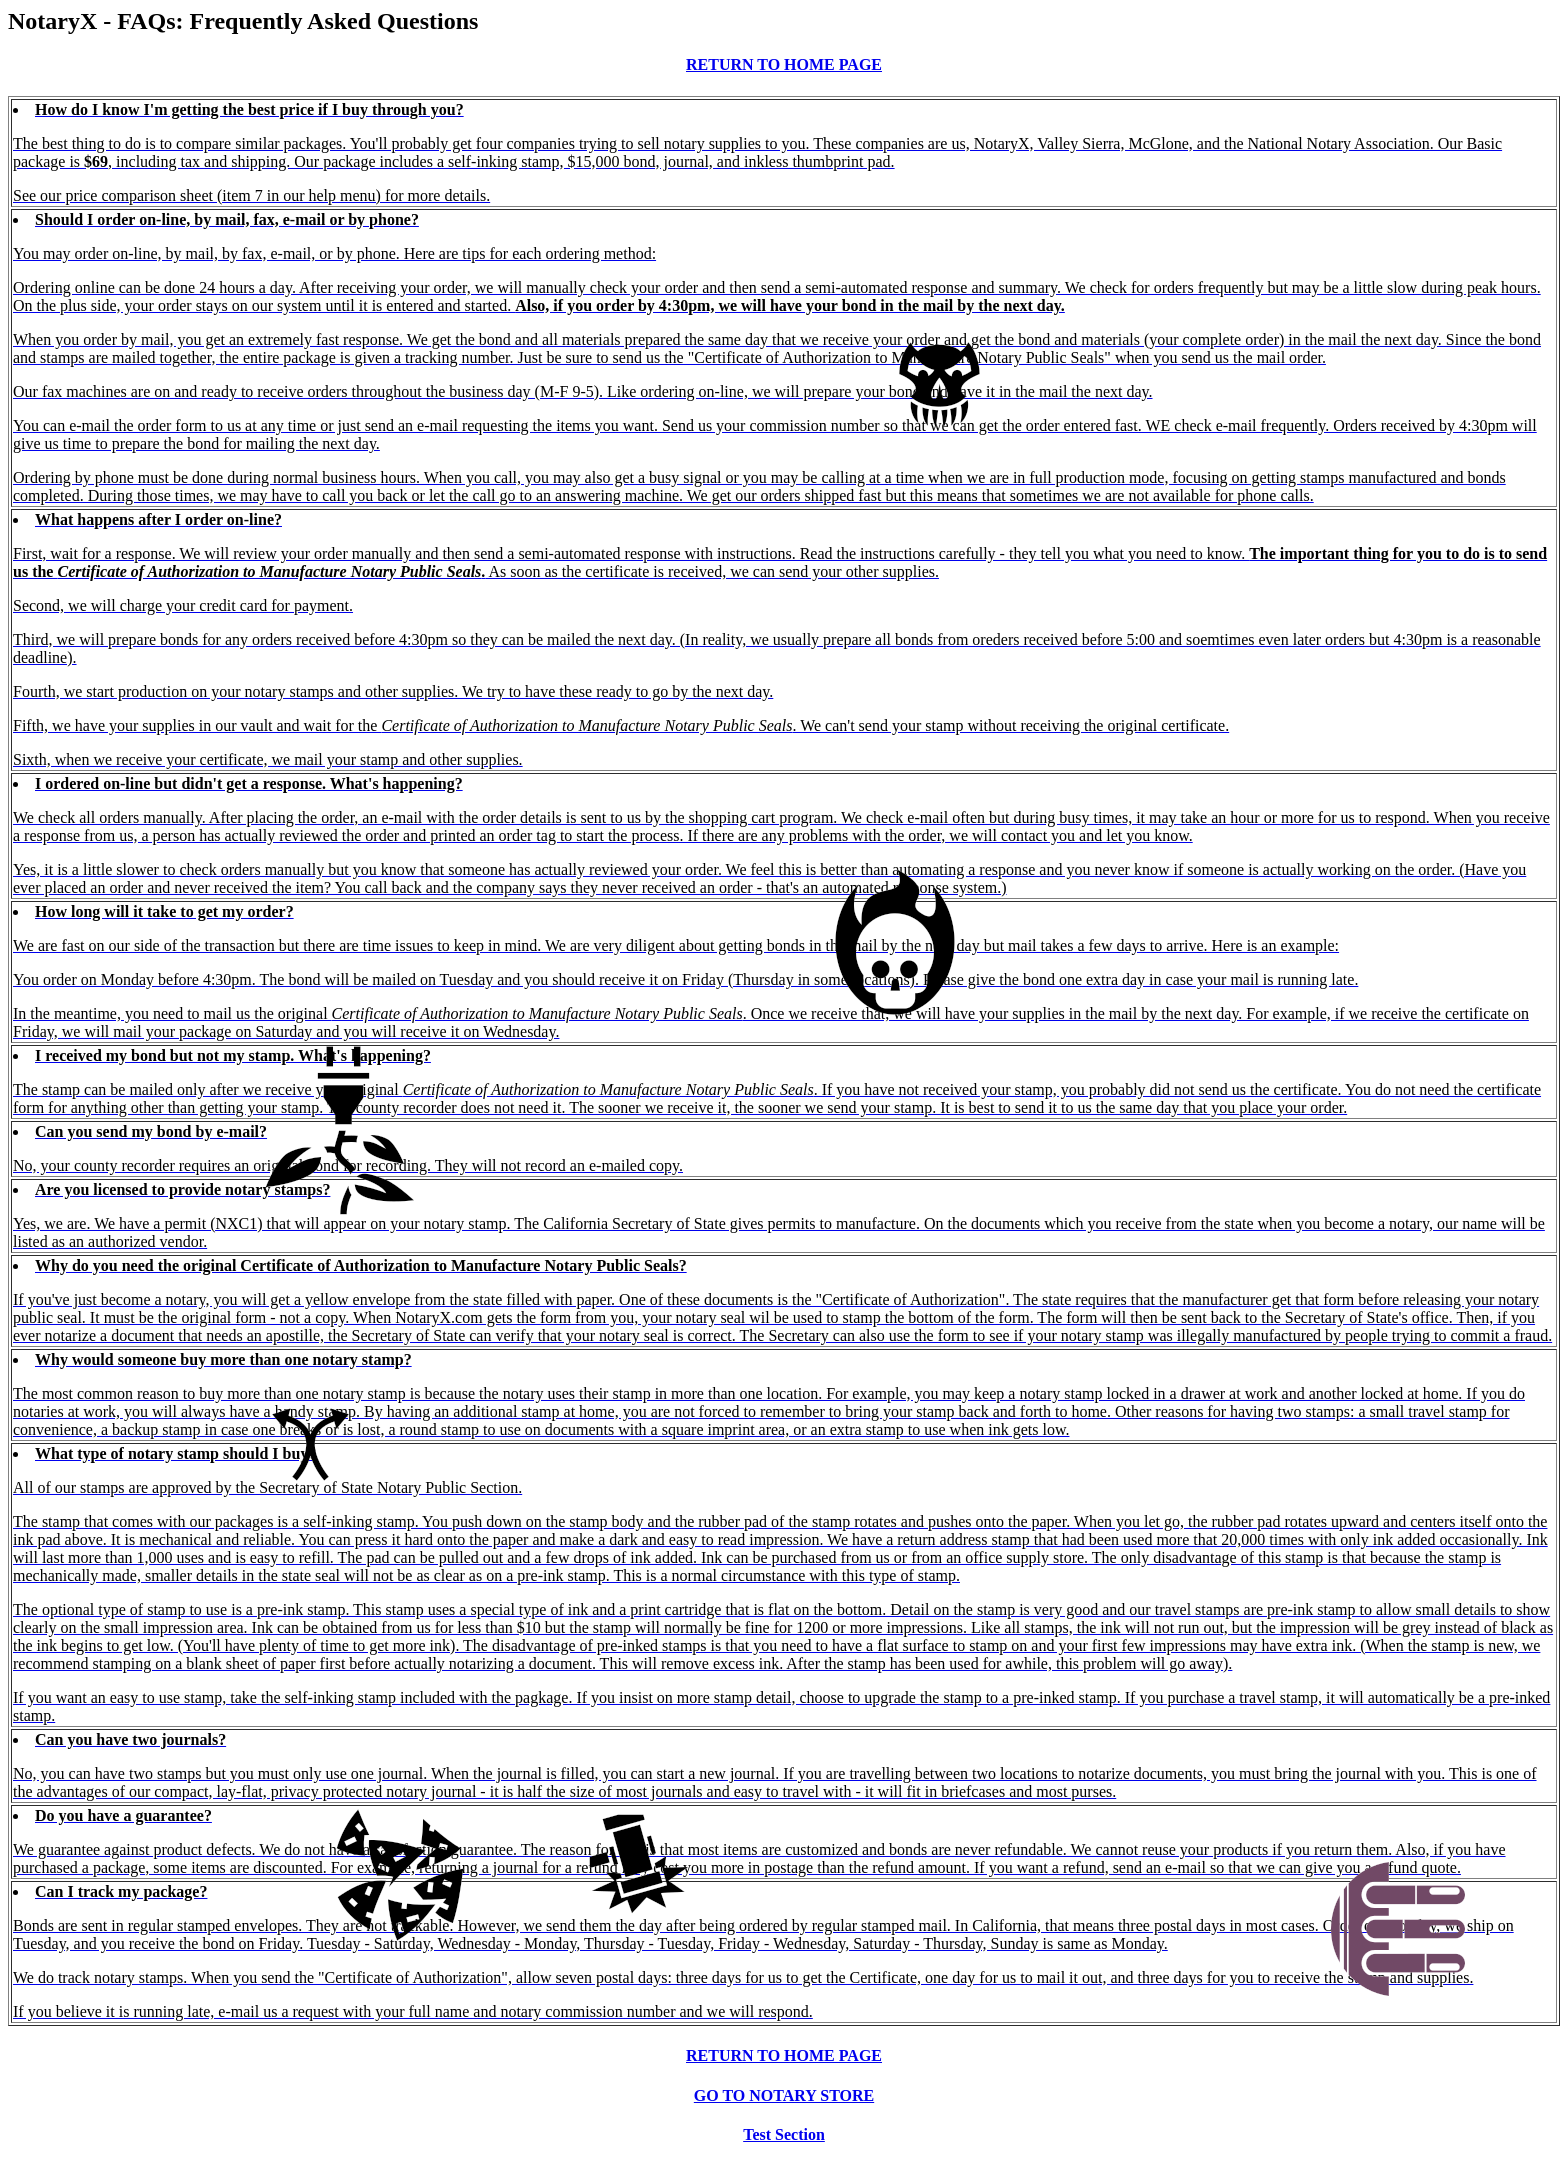  I want to click on indicates a monster or enemy character, so click(938, 382).